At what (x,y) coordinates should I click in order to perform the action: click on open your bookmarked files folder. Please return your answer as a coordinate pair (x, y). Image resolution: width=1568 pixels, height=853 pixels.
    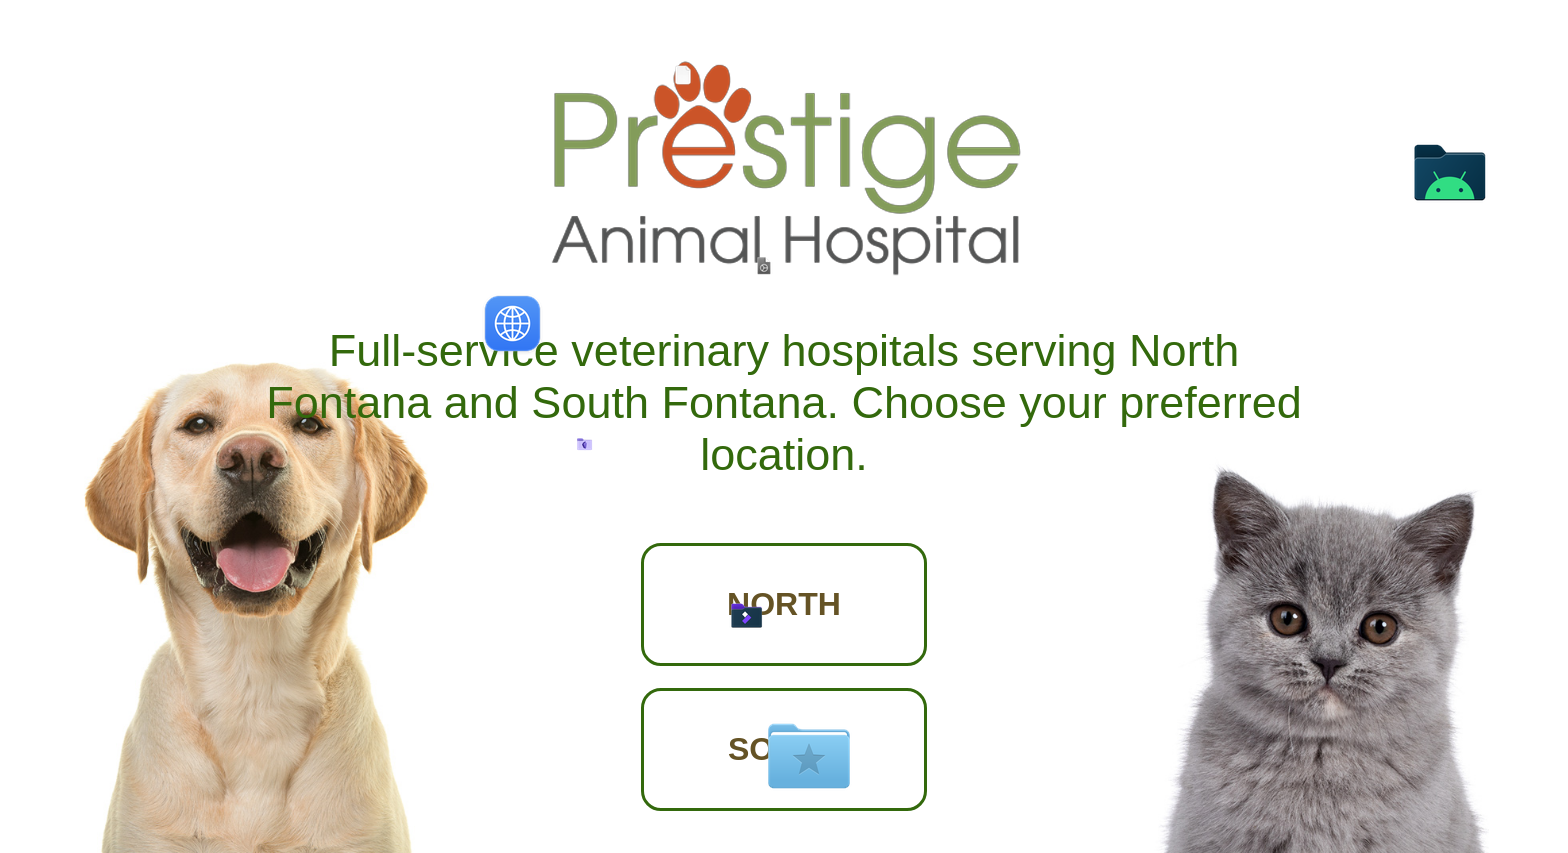
    Looking at the image, I should click on (809, 756).